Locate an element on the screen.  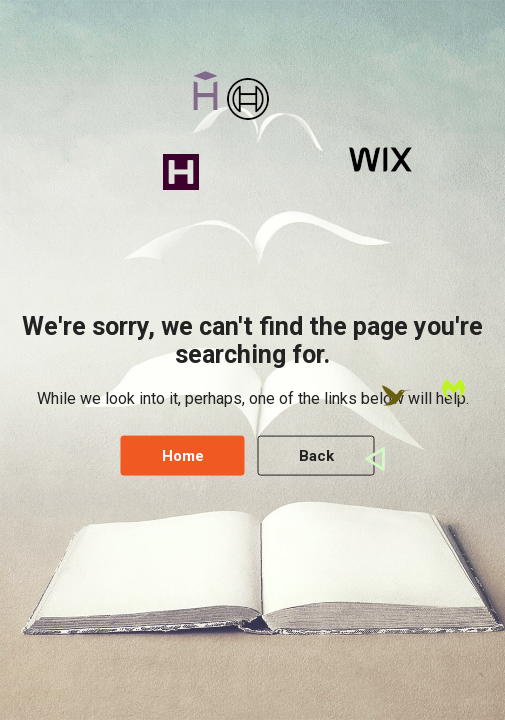
fluent bit logo - open-source log processor and forwarder is located at coordinates (396, 395).